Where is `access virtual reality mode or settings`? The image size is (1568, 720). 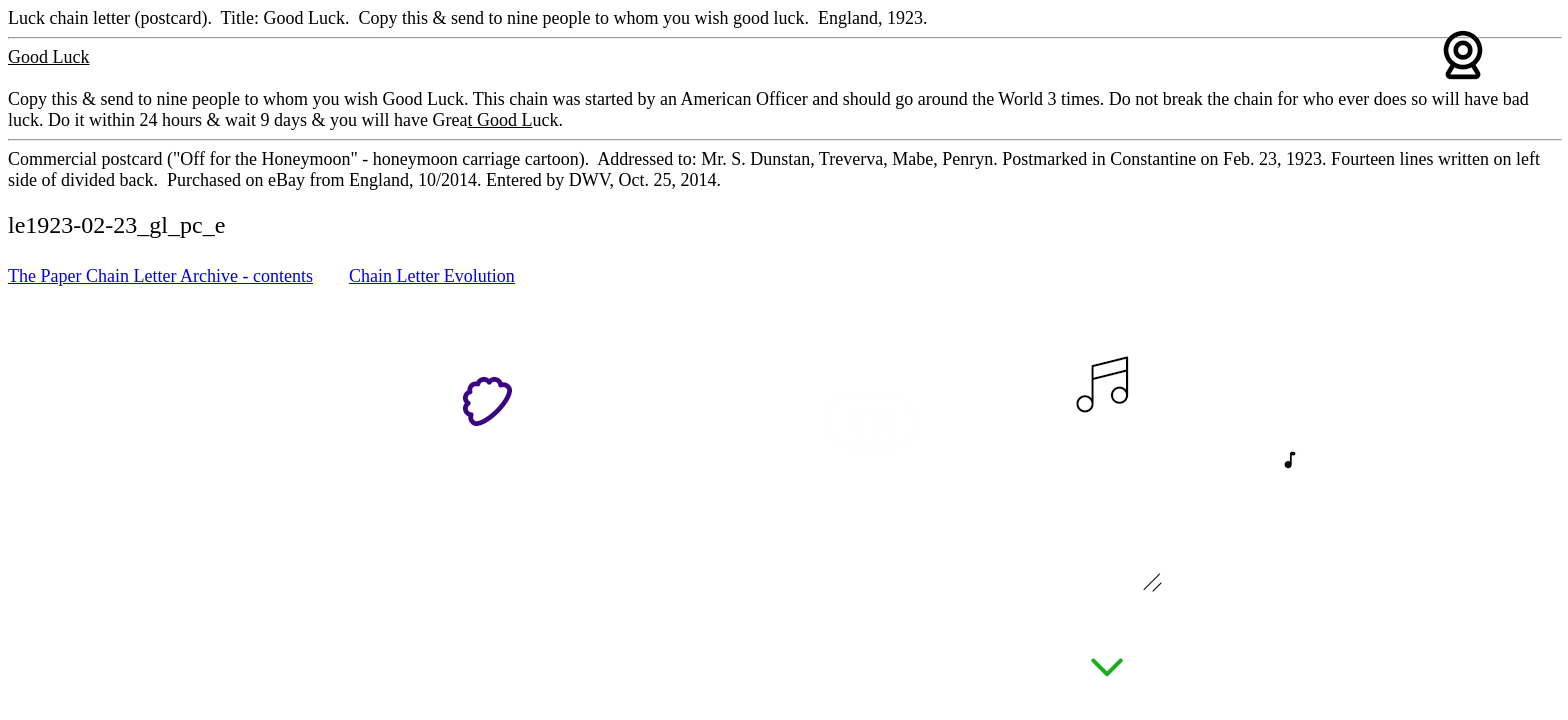 access virtual reality mode or settings is located at coordinates (870, 421).